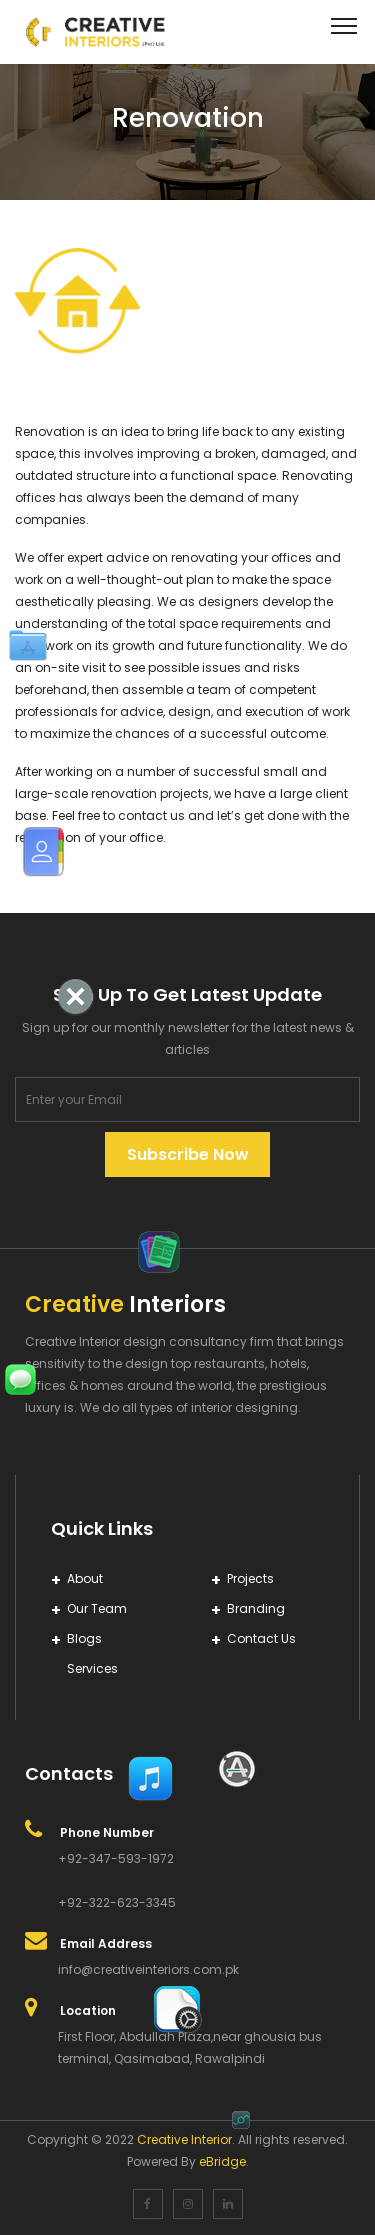  What do you see at coordinates (237, 1769) in the screenshot?
I see `check for available software updates` at bounding box center [237, 1769].